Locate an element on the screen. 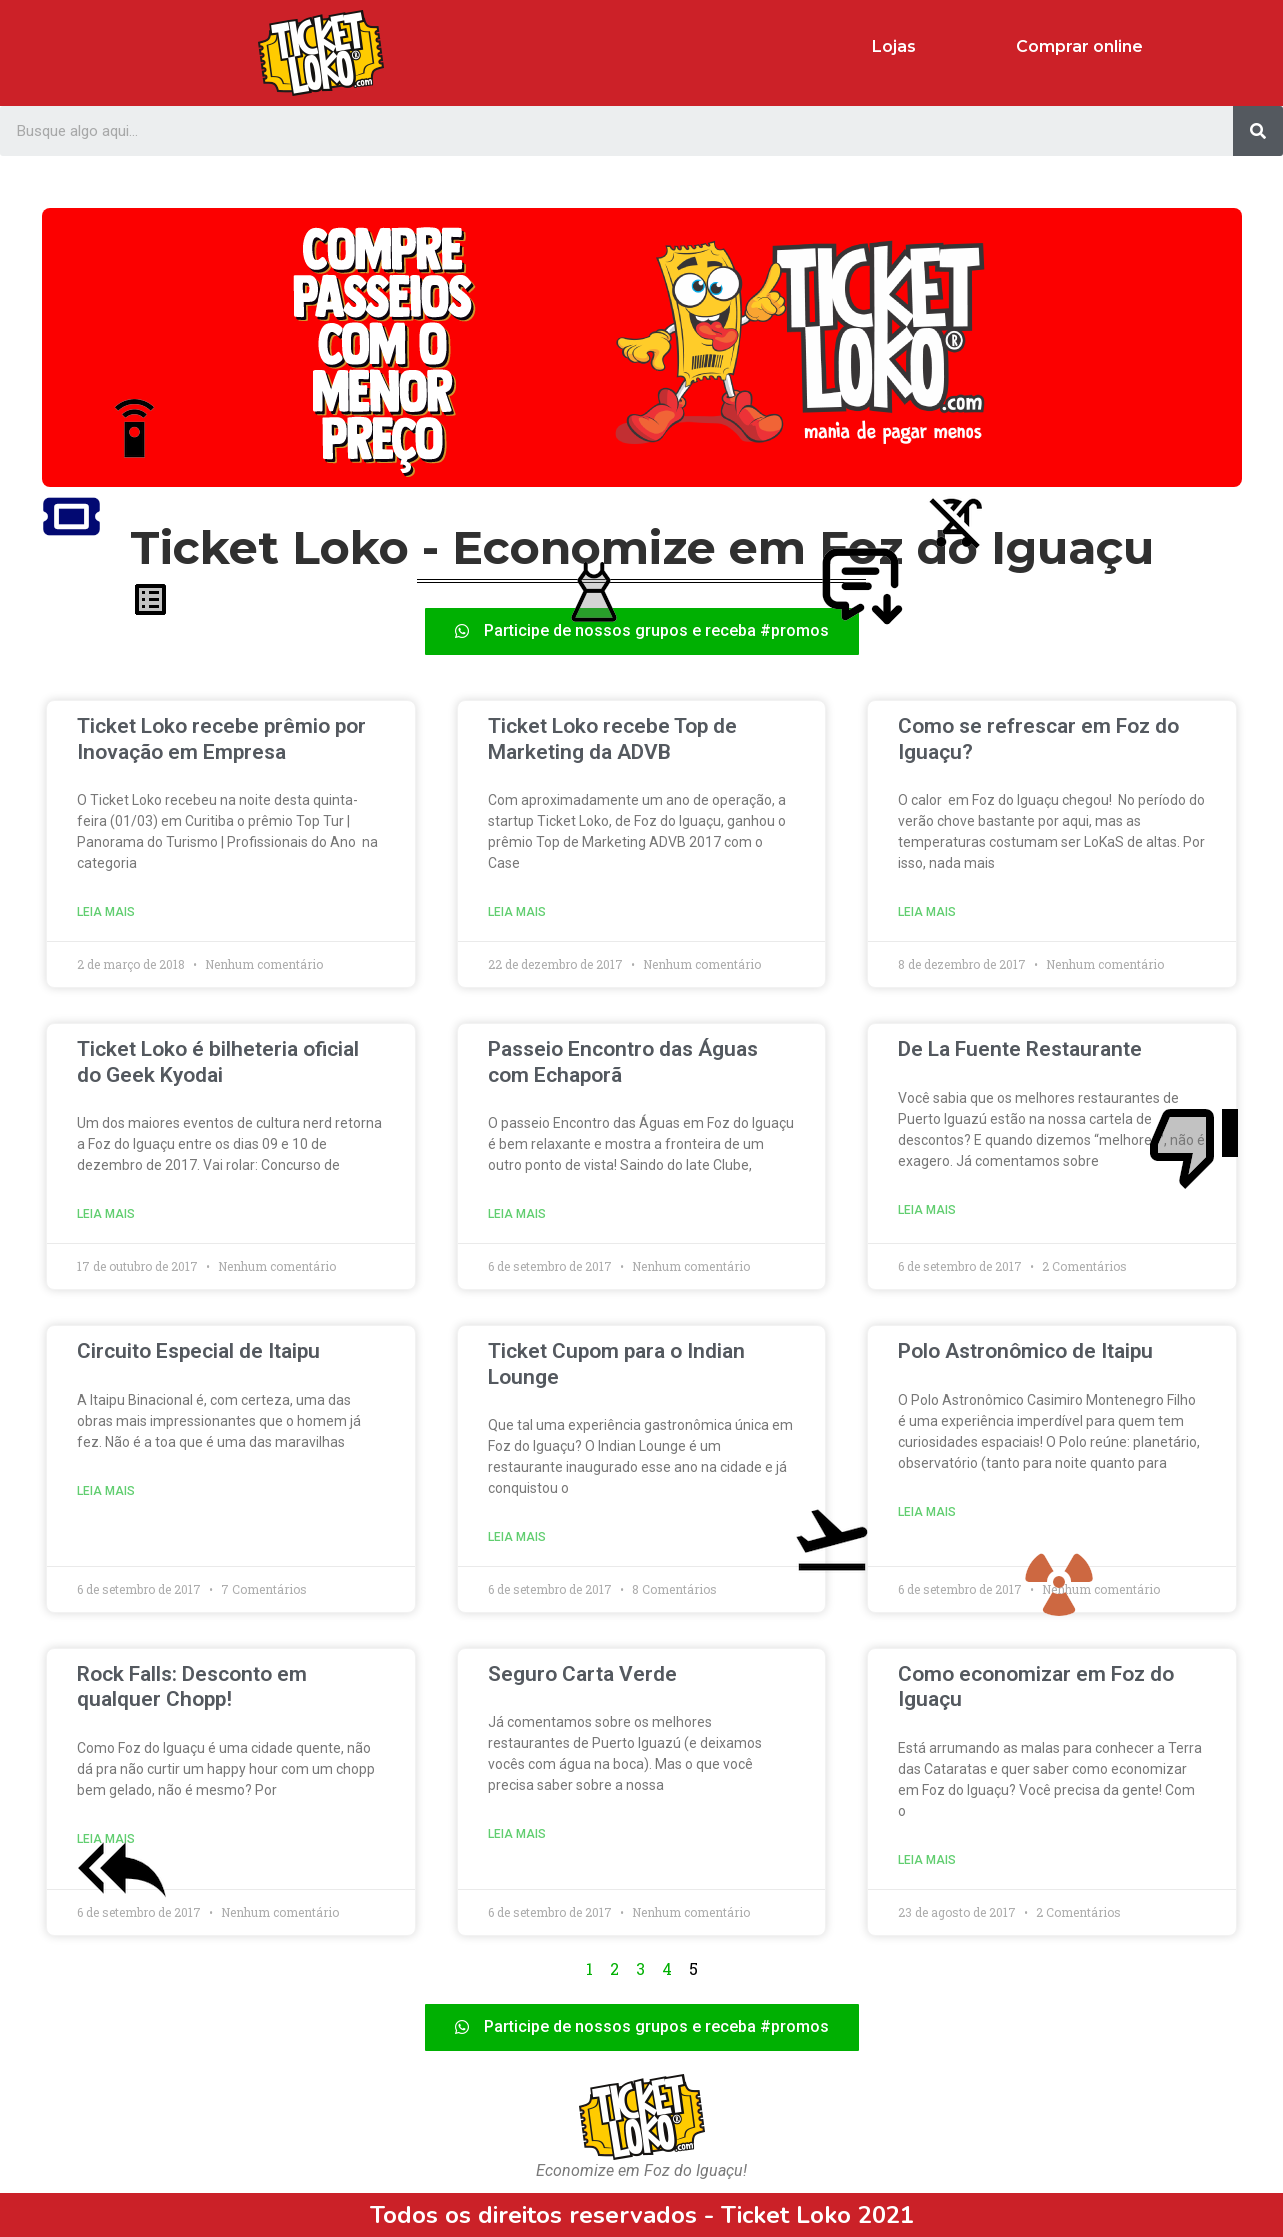 The height and width of the screenshot is (2237, 1283). indicates radioactive or hazardous material warning is located at coordinates (1059, 1582).